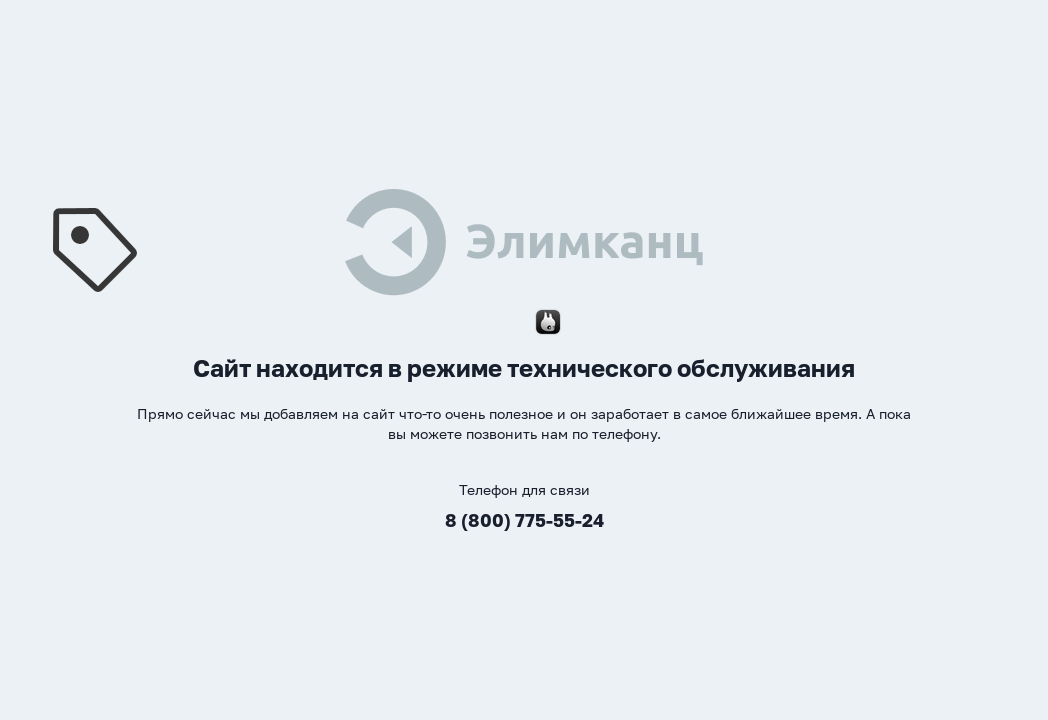  Describe the element at coordinates (548, 322) in the screenshot. I see `launch the badland game app` at that location.